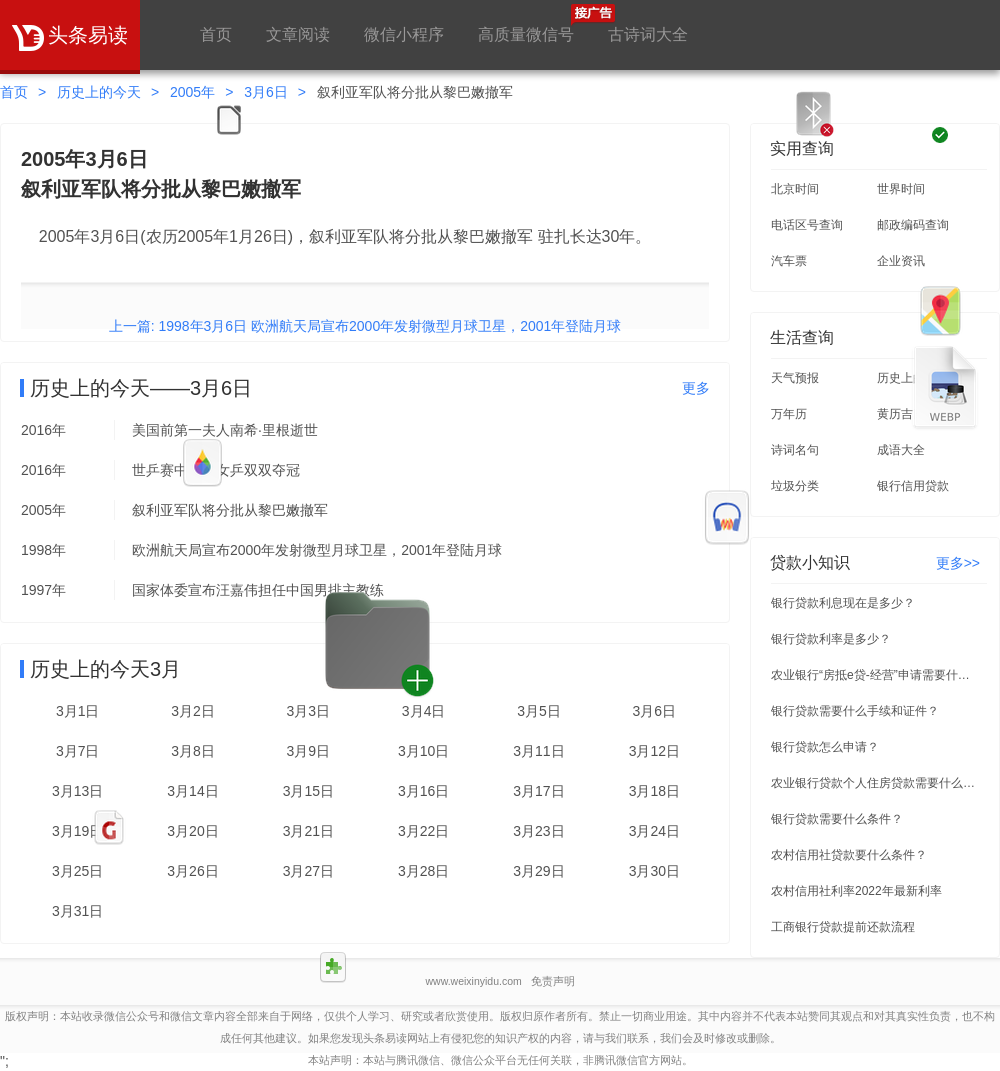  What do you see at coordinates (333, 967) in the screenshot?
I see `an add-on or plugin file type` at bounding box center [333, 967].